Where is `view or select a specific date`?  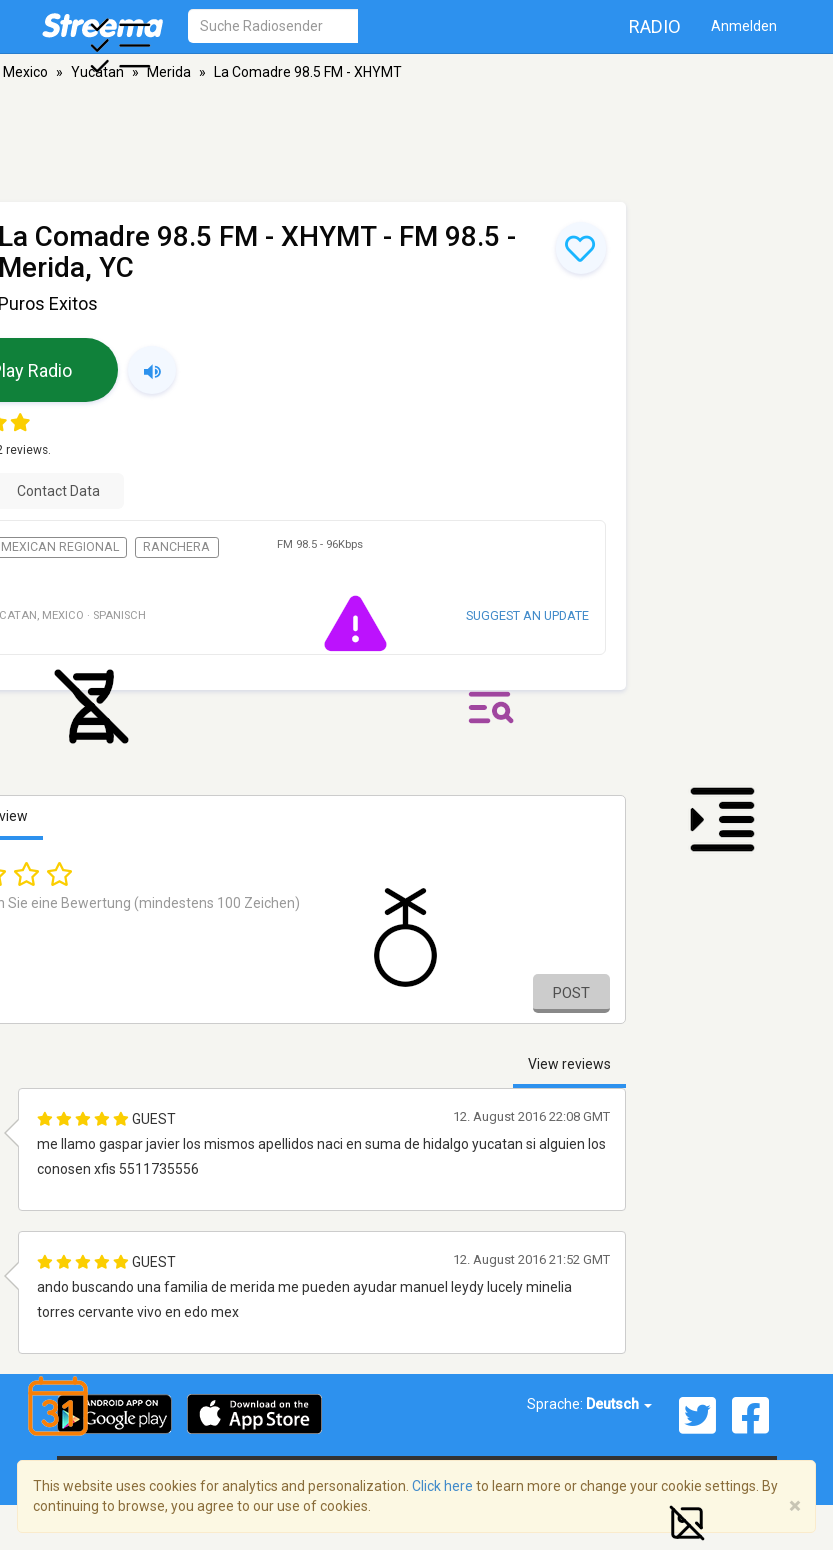
view or select a specific date is located at coordinates (58, 1406).